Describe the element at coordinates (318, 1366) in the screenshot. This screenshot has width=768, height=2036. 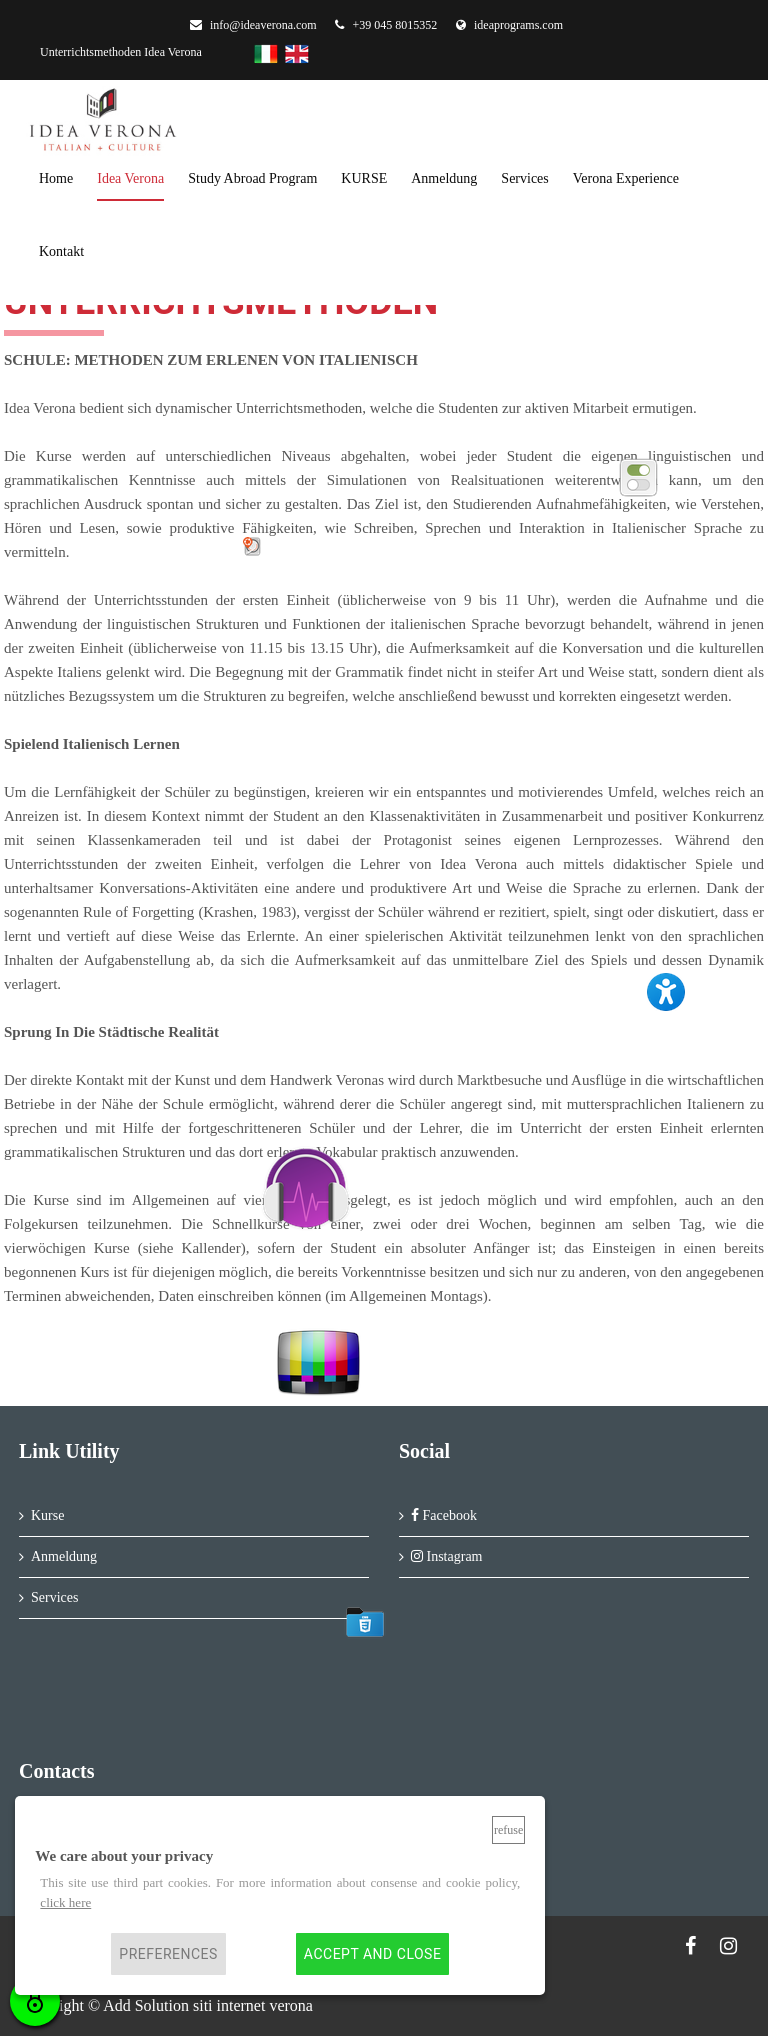
I see `indicates media library is being generated or indexed` at that location.